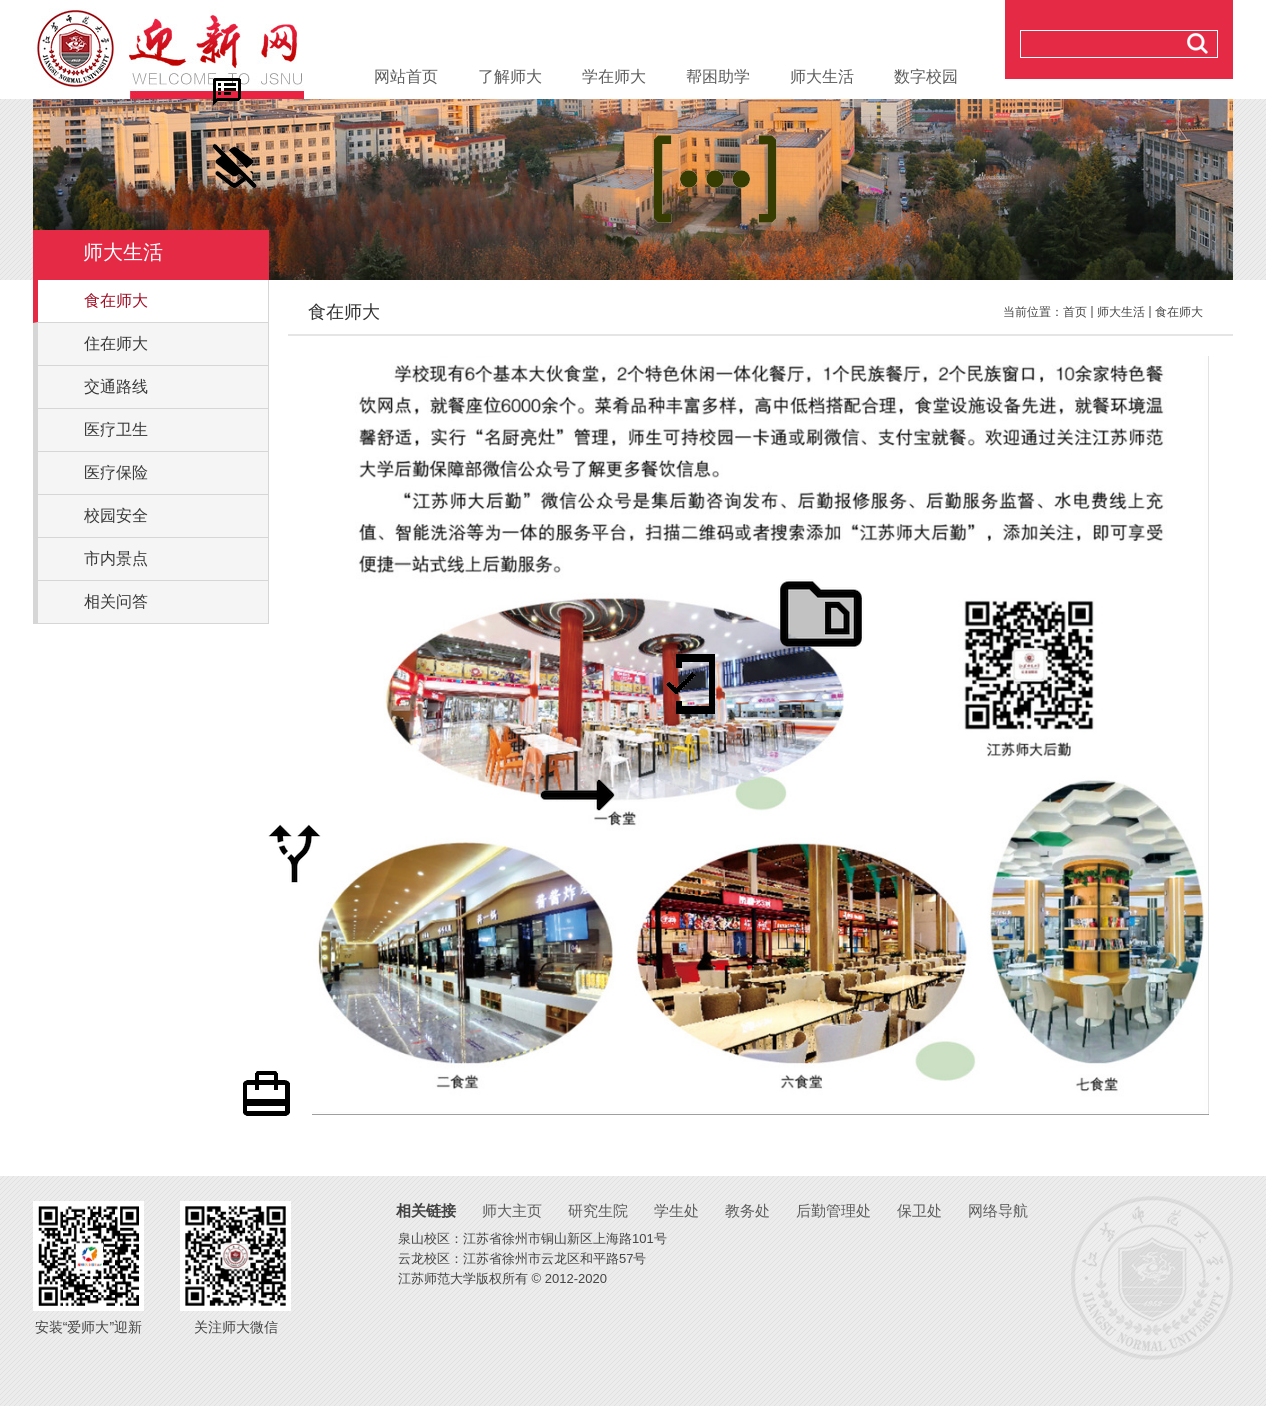 This screenshot has width=1266, height=1406. Describe the element at coordinates (227, 92) in the screenshot. I see `view speaker notes or presentation talking points` at that location.